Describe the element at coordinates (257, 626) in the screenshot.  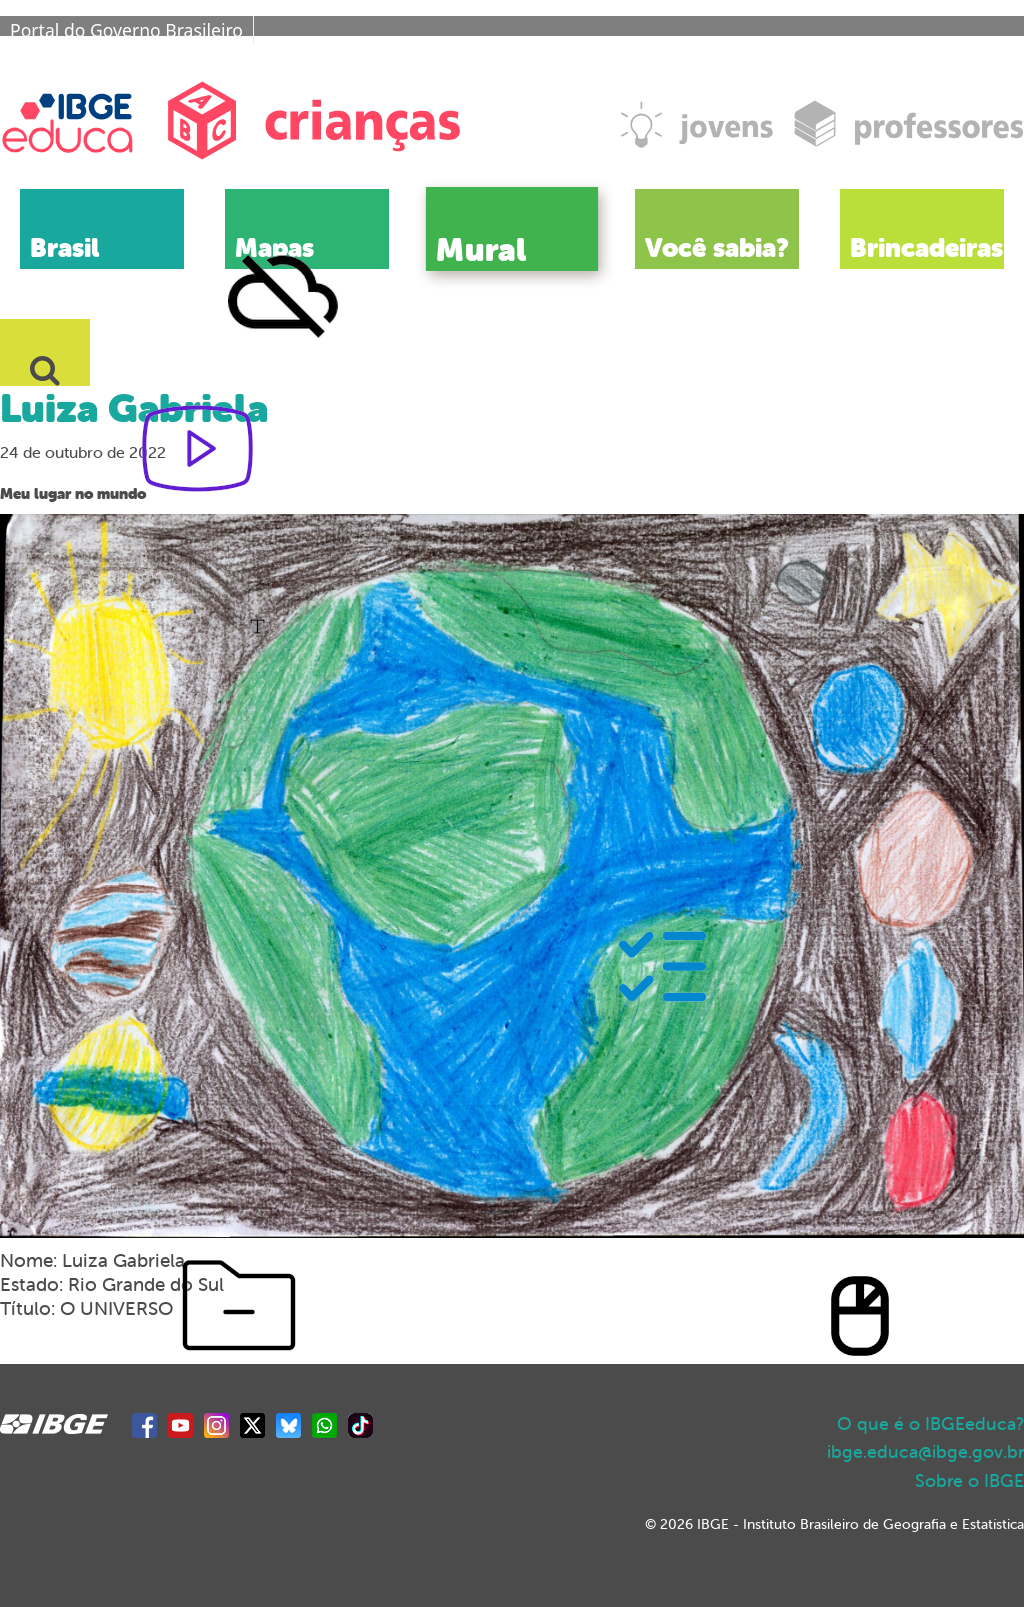
I see `format text or change font style` at that location.